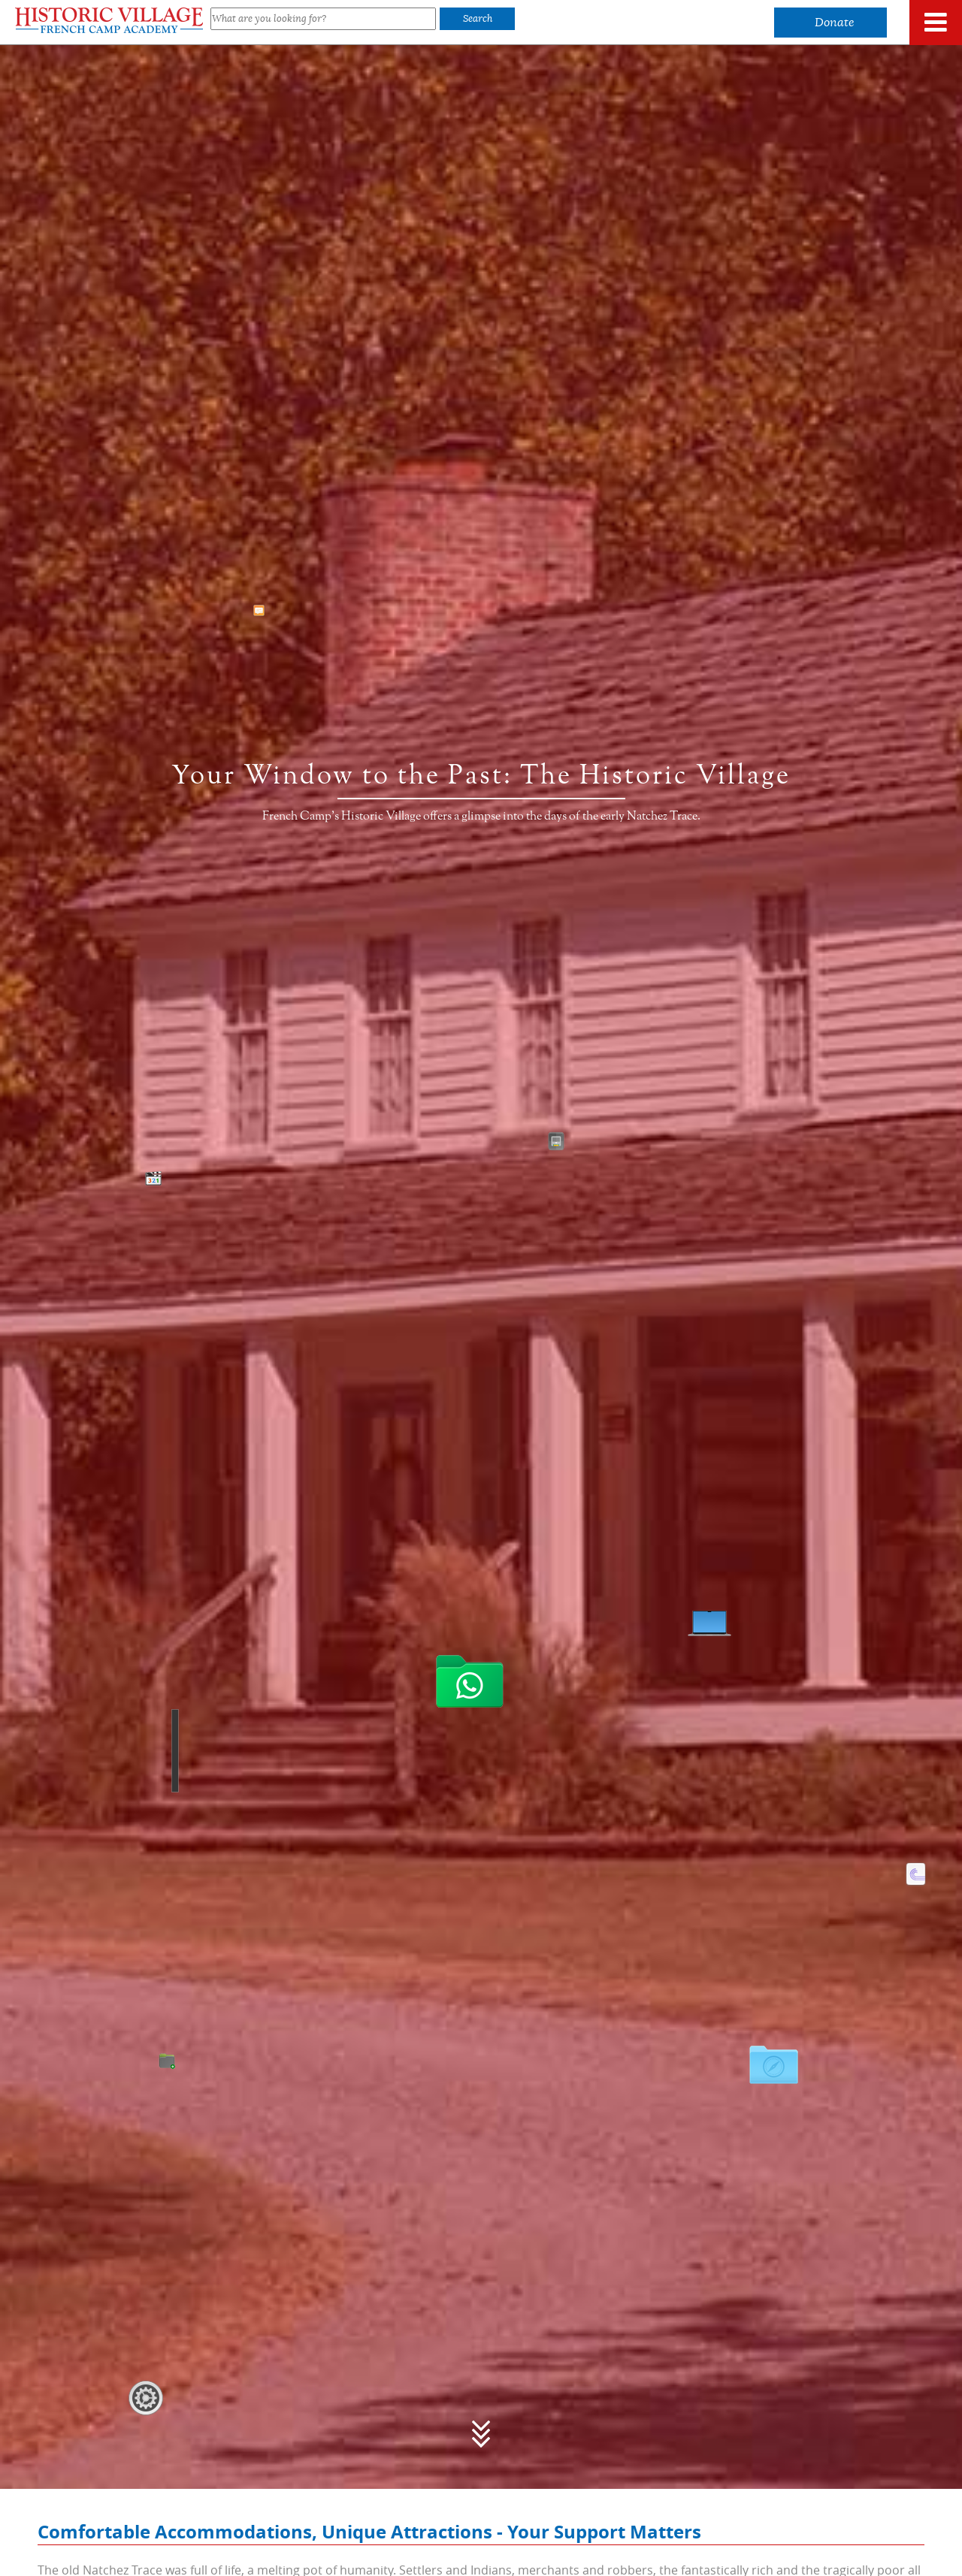 The width and height of the screenshot is (962, 2576). Describe the element at coordinates (167, 2061) in the screenshot. I see `create a new folder` at that location.